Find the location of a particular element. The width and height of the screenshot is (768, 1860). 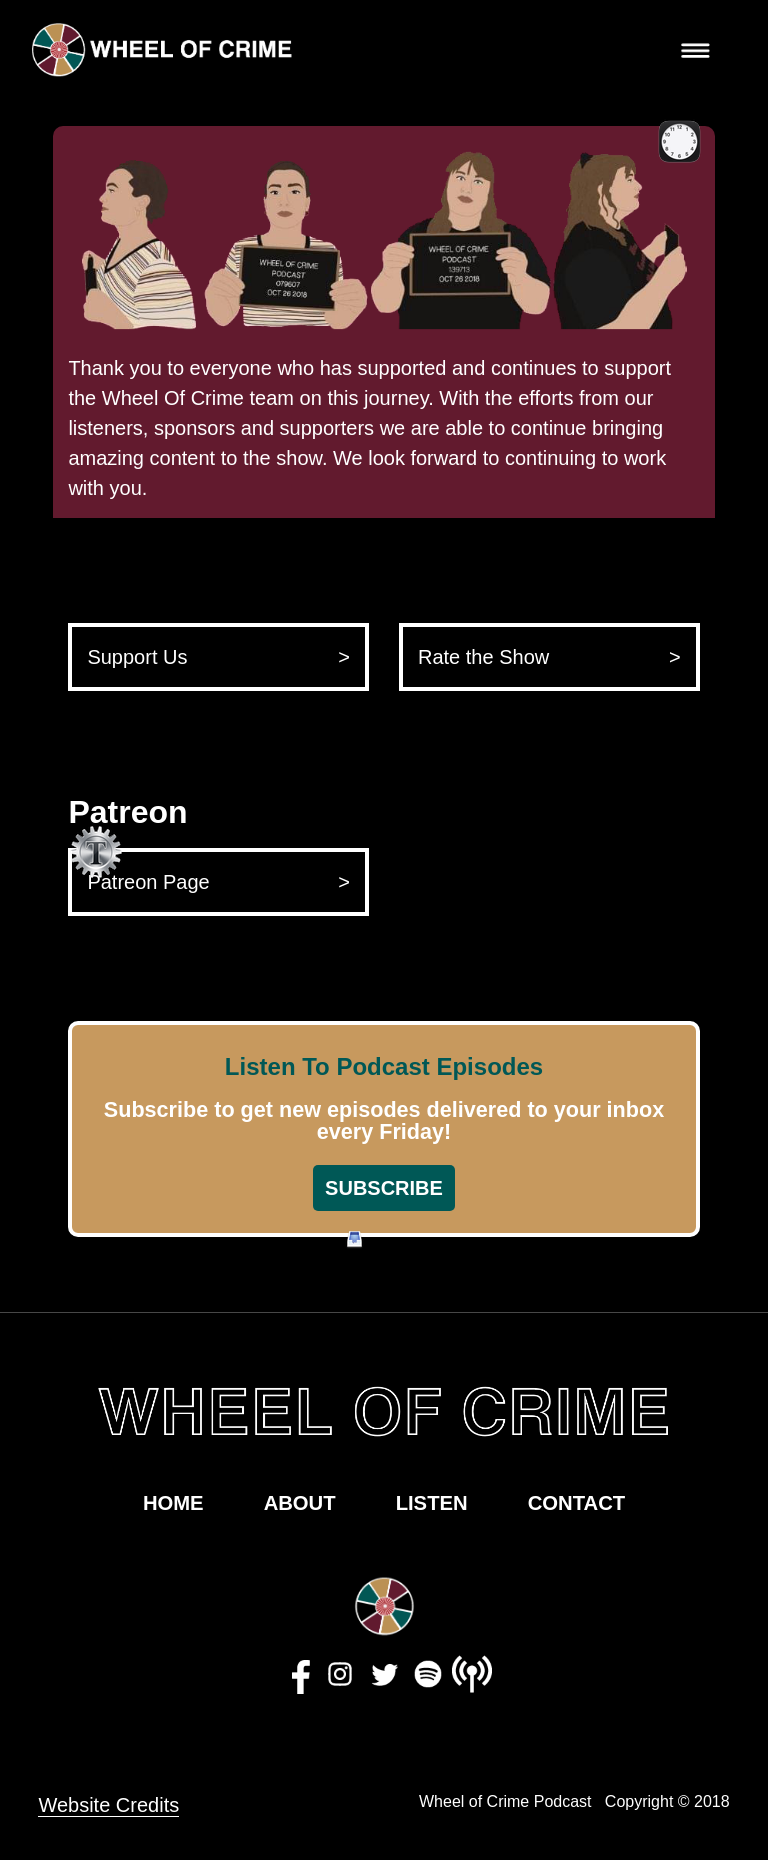

open the clock app is located at coordinates (679, 141).